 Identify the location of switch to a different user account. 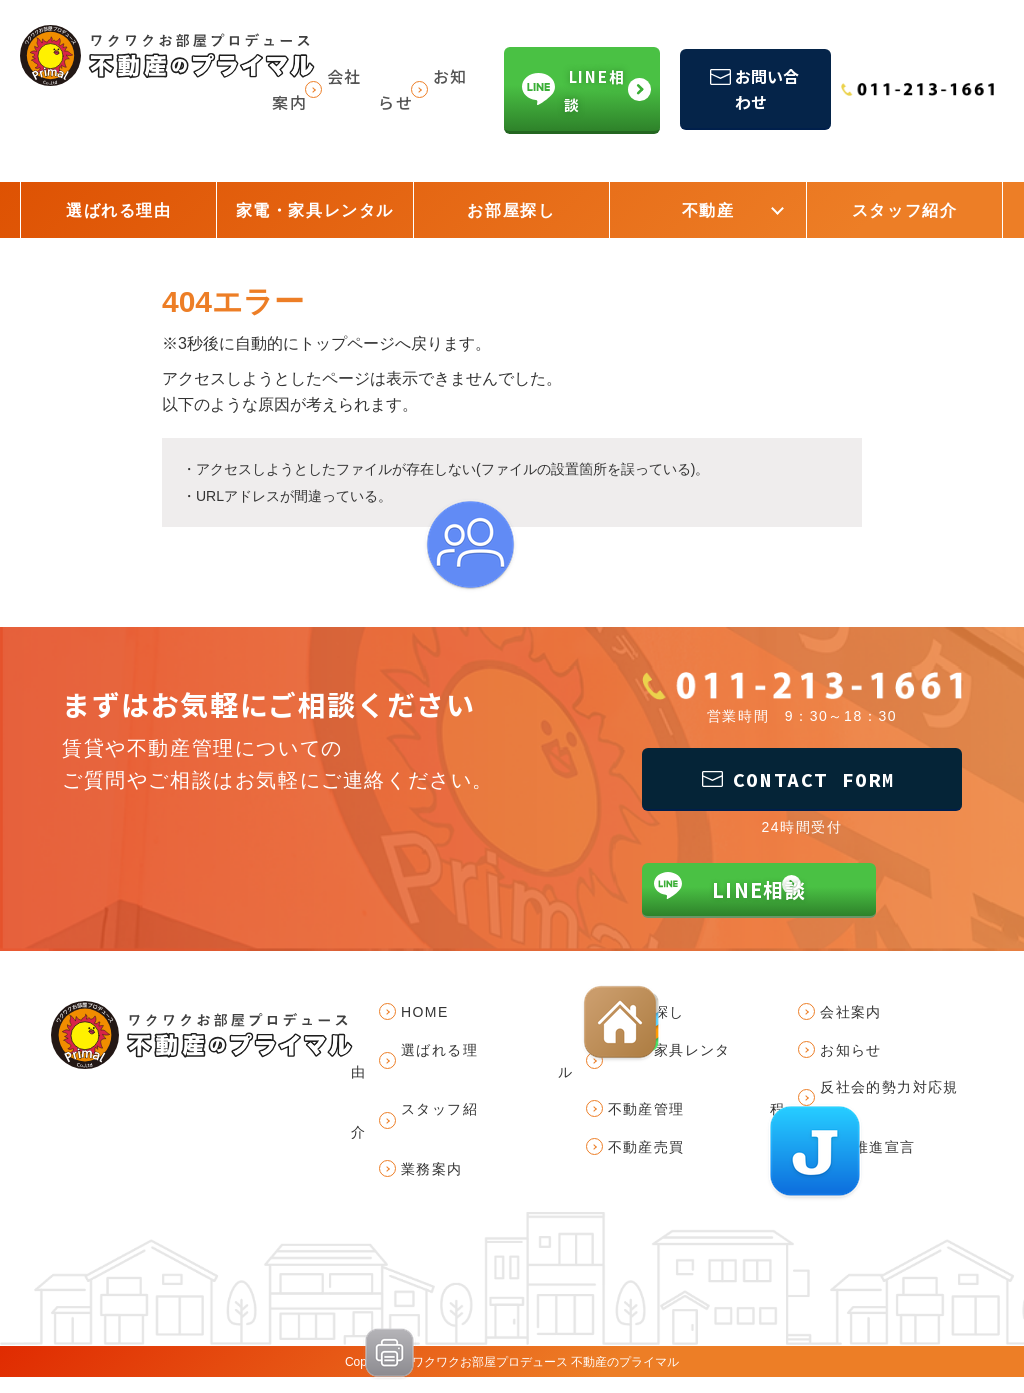
(470, 544).